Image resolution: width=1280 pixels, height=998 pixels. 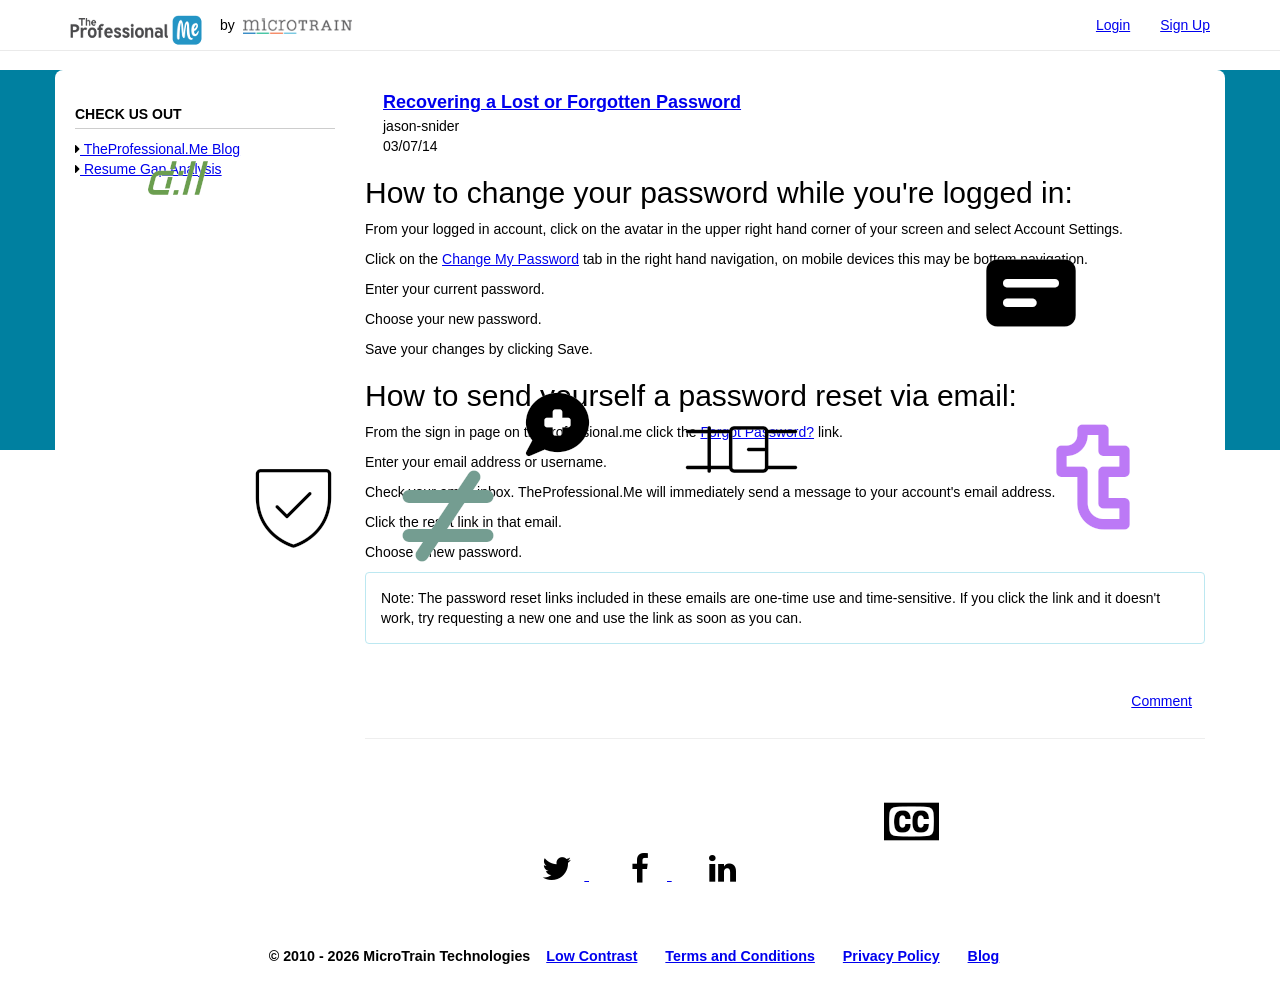 I want to click on enable closed captioning for video content, so click(x=911, y=821).